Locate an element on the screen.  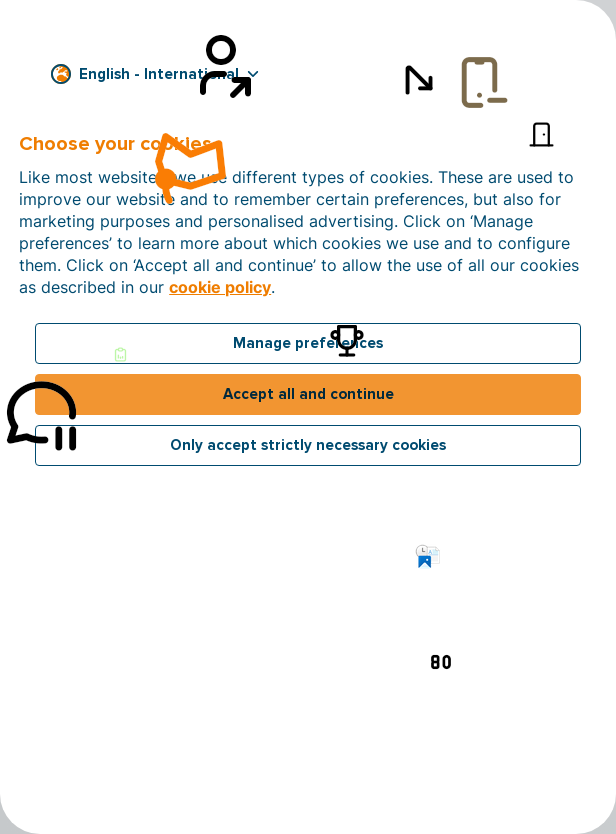
indicates 80 items, points, or percentage is located at coordinates (441, 662).